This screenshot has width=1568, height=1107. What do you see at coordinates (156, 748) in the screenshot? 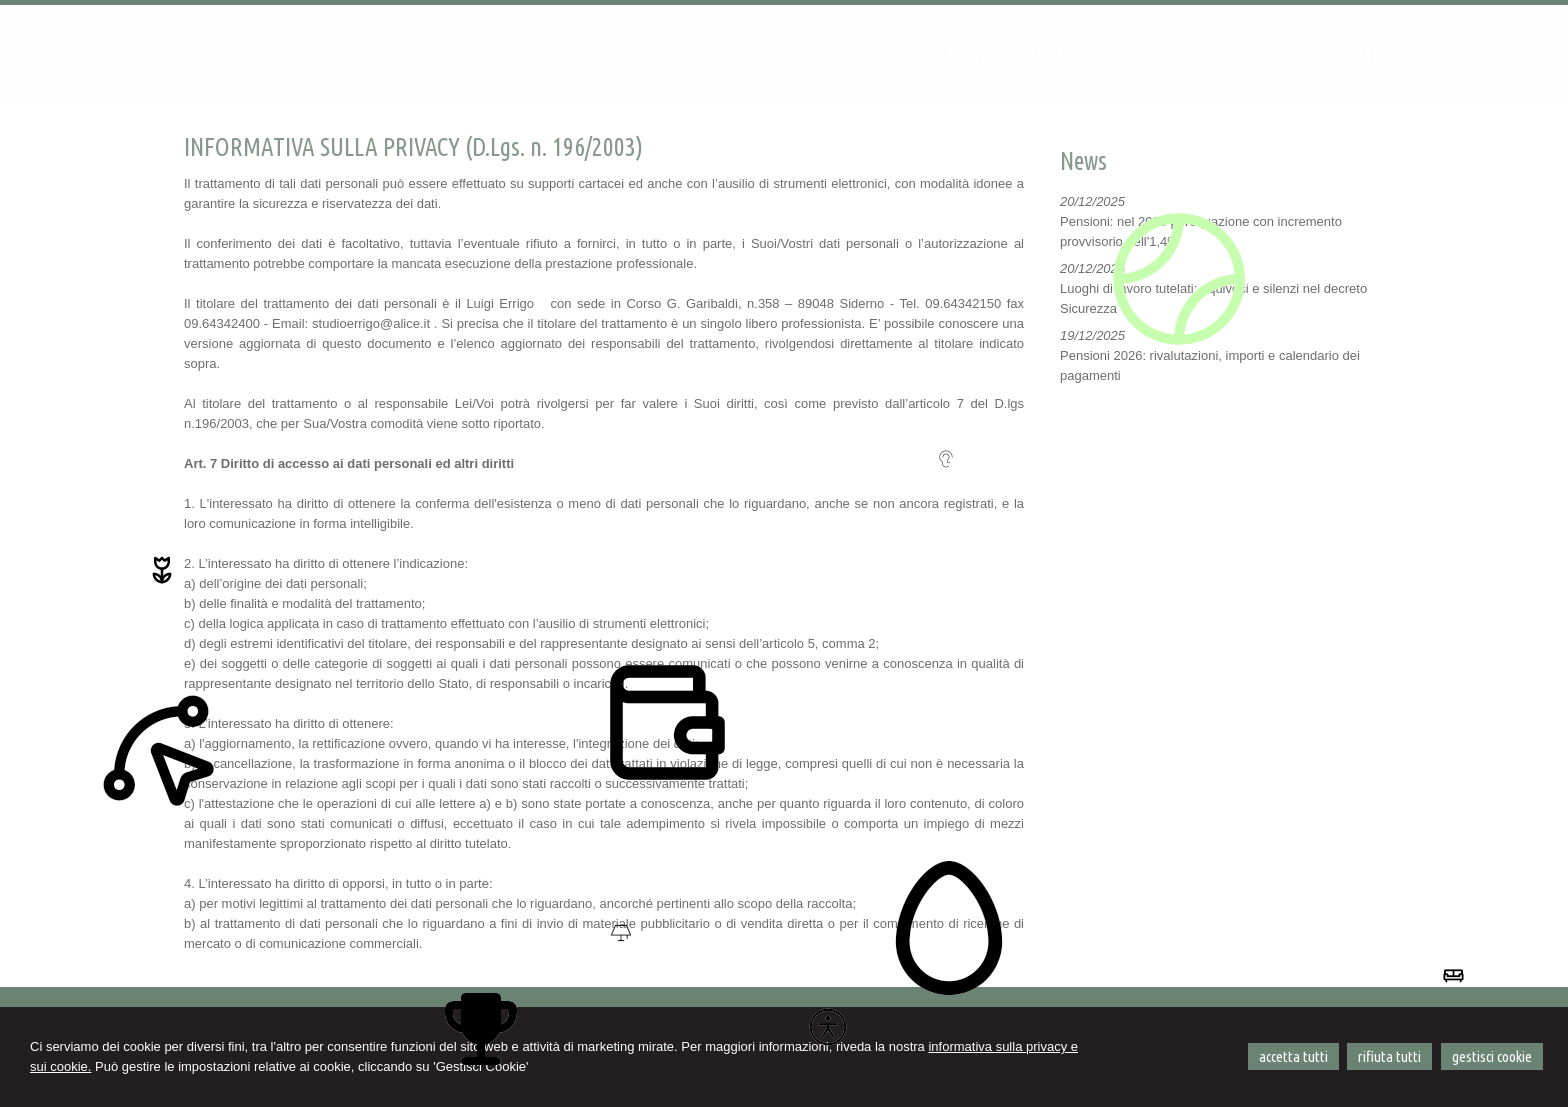
I see `edit or manipulate a vector path` at bounding box center [156, 748].